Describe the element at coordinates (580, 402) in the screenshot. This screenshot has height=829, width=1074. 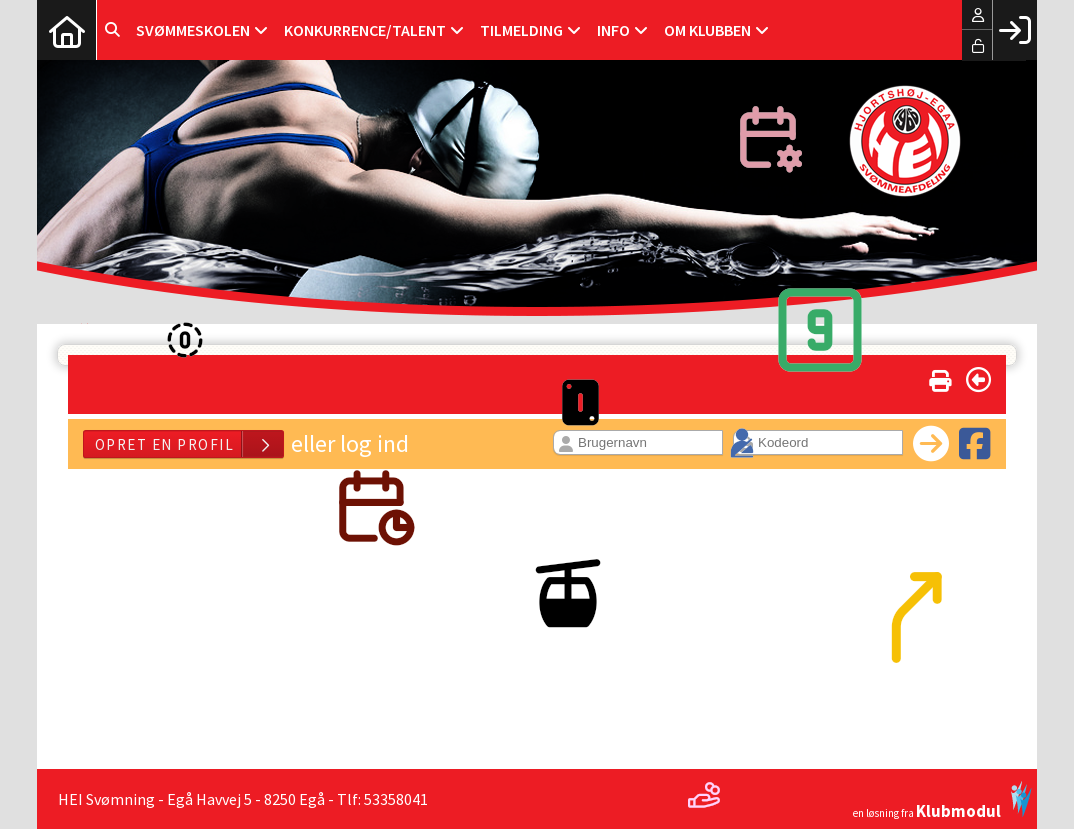
I see `ace of clubs playing card` at that location.